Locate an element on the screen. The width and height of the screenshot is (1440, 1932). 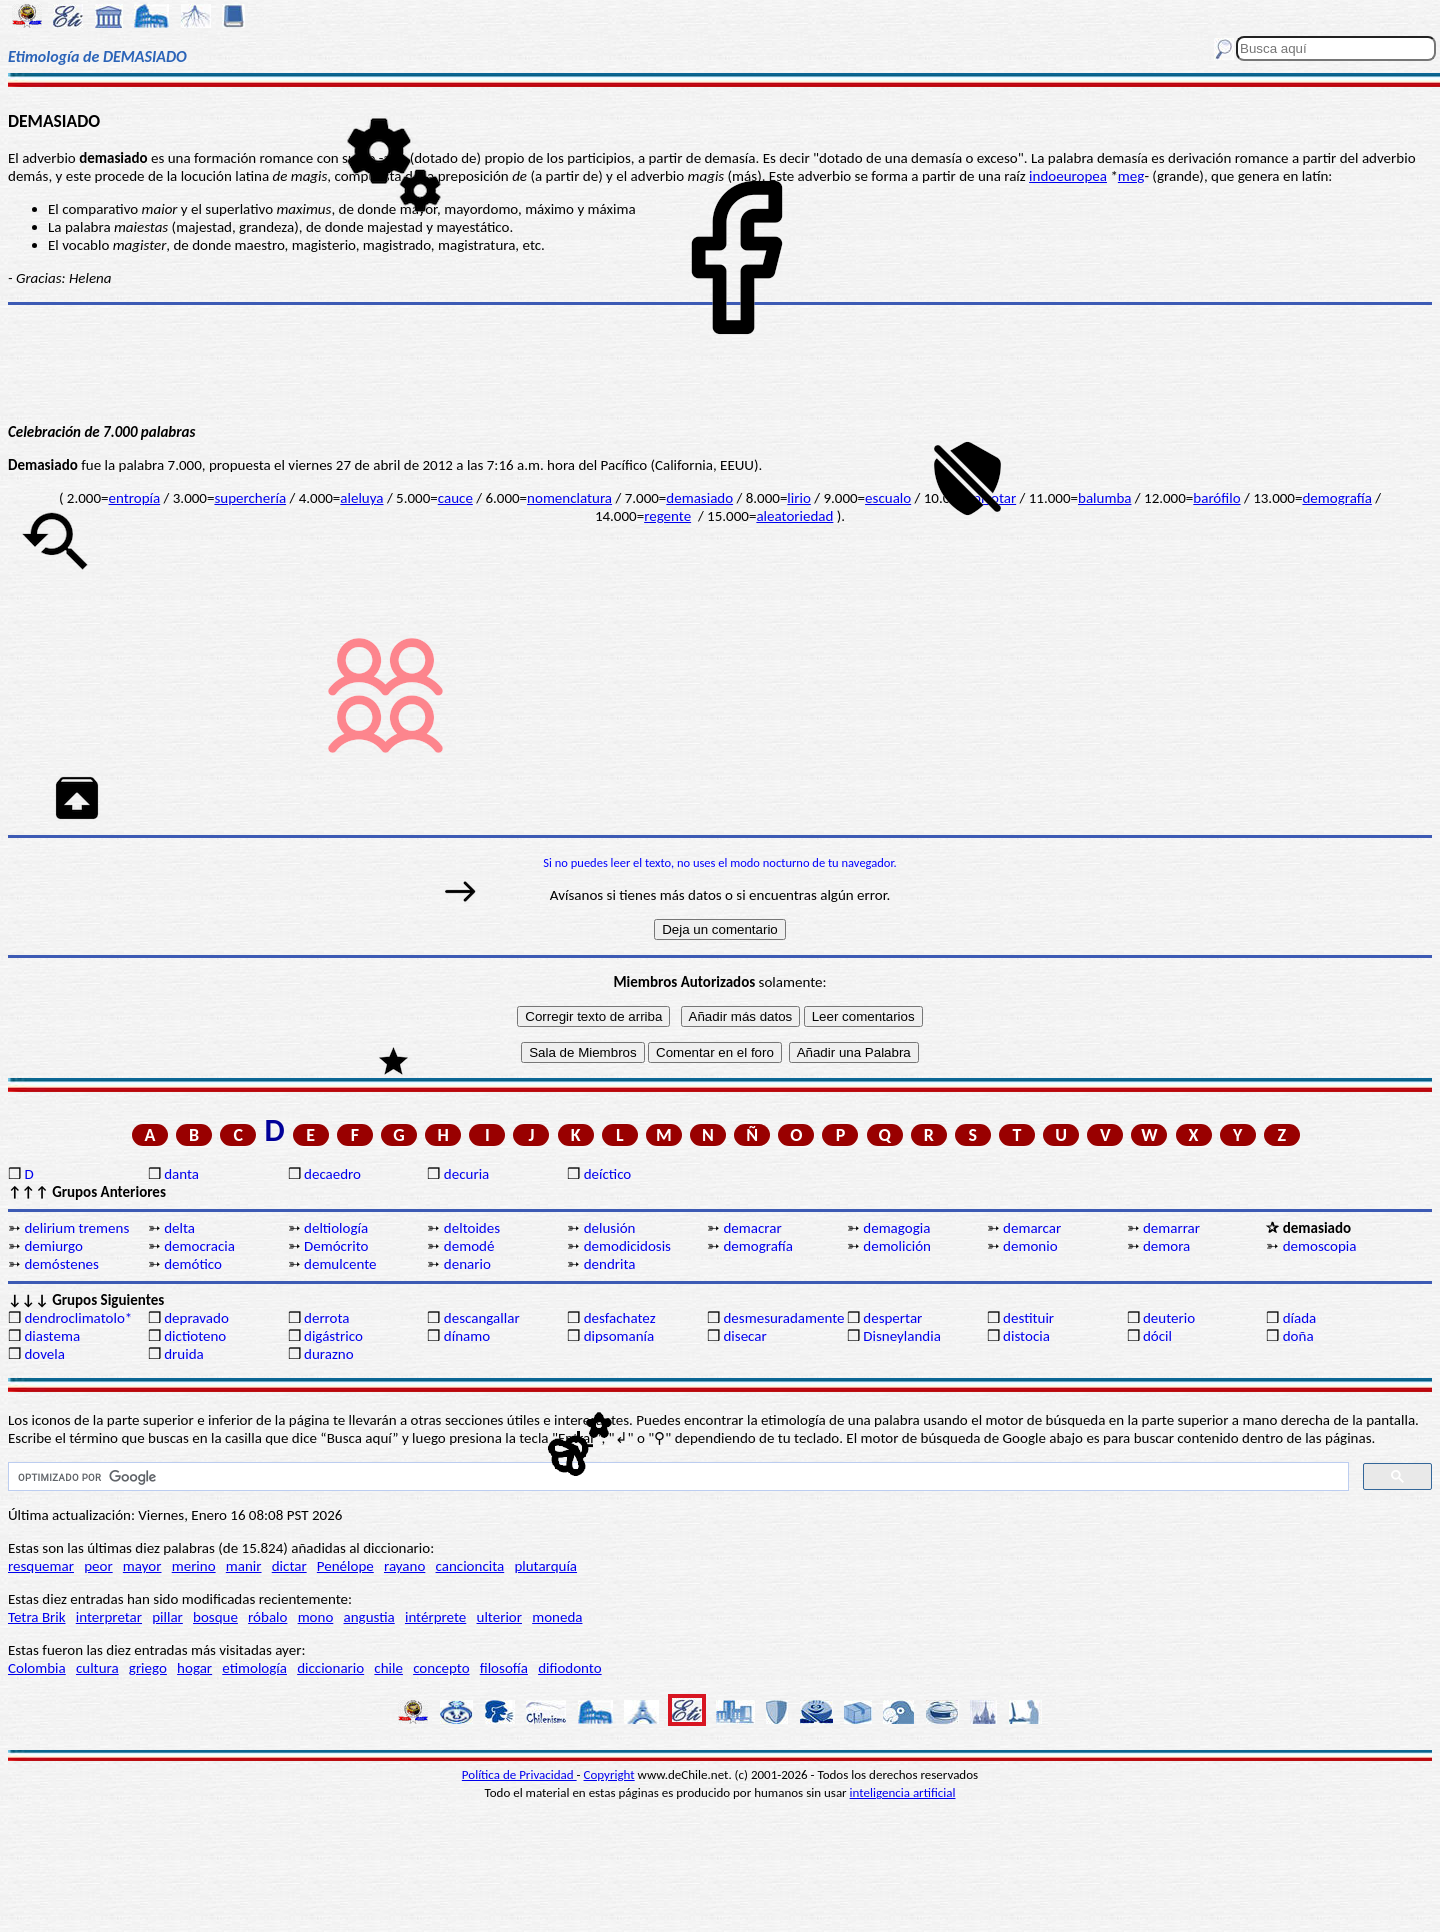
restore item from archive is located at coordinates (77, 798).